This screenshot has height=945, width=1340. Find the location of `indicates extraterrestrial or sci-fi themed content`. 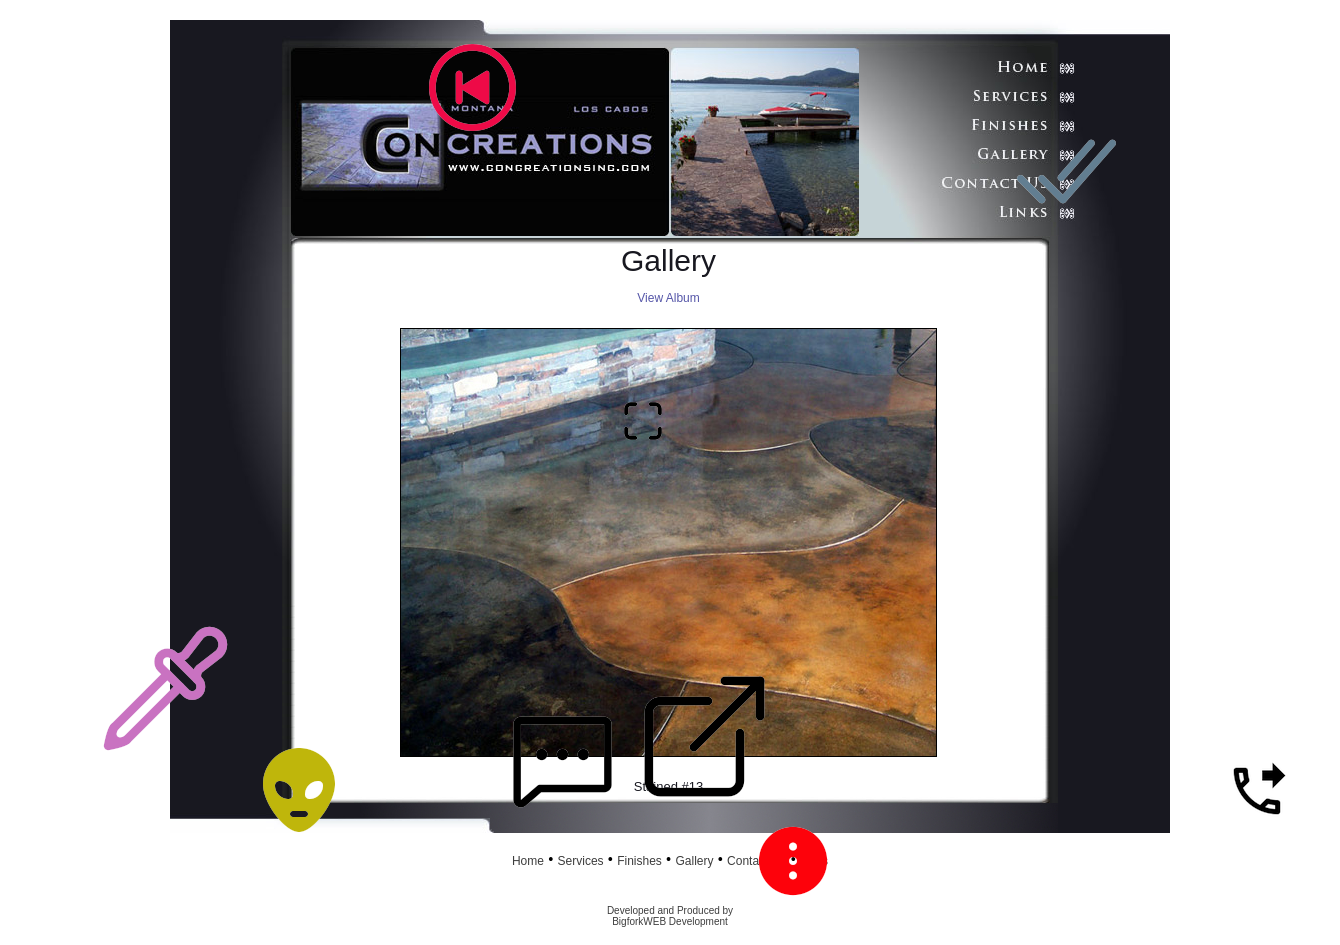

indicates extraterrestrial or sci-fi themed content is located at coordinates (299, 790).